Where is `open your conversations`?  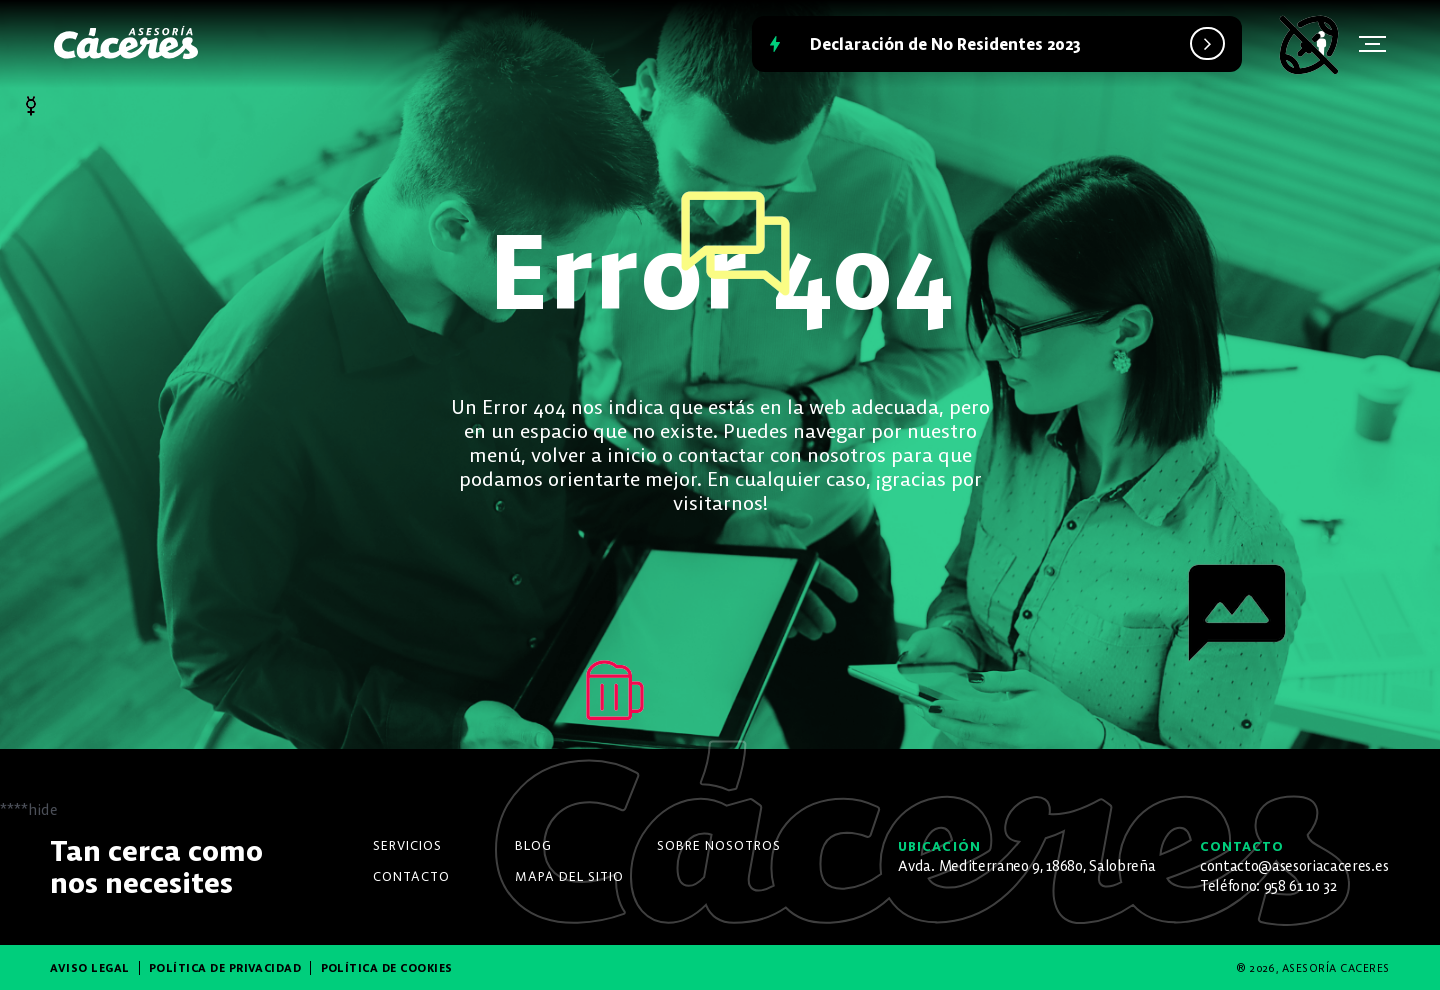 open your conversations is located at coordinates (735, 241).